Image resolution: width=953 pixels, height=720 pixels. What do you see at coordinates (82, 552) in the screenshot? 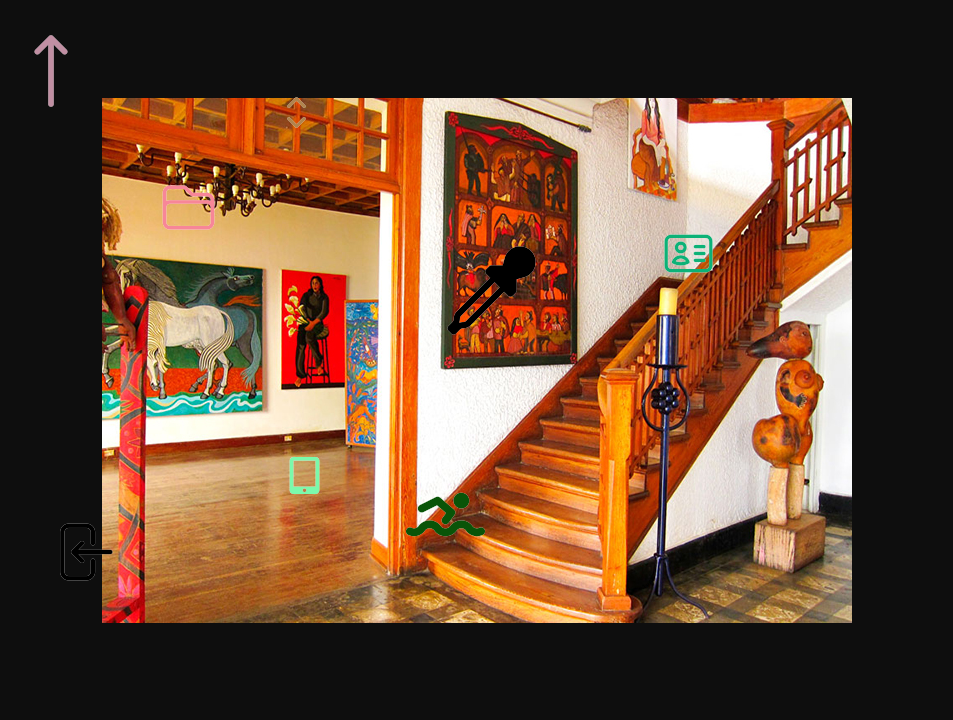
I see `log out of your account` at bounding box center [82, 552].